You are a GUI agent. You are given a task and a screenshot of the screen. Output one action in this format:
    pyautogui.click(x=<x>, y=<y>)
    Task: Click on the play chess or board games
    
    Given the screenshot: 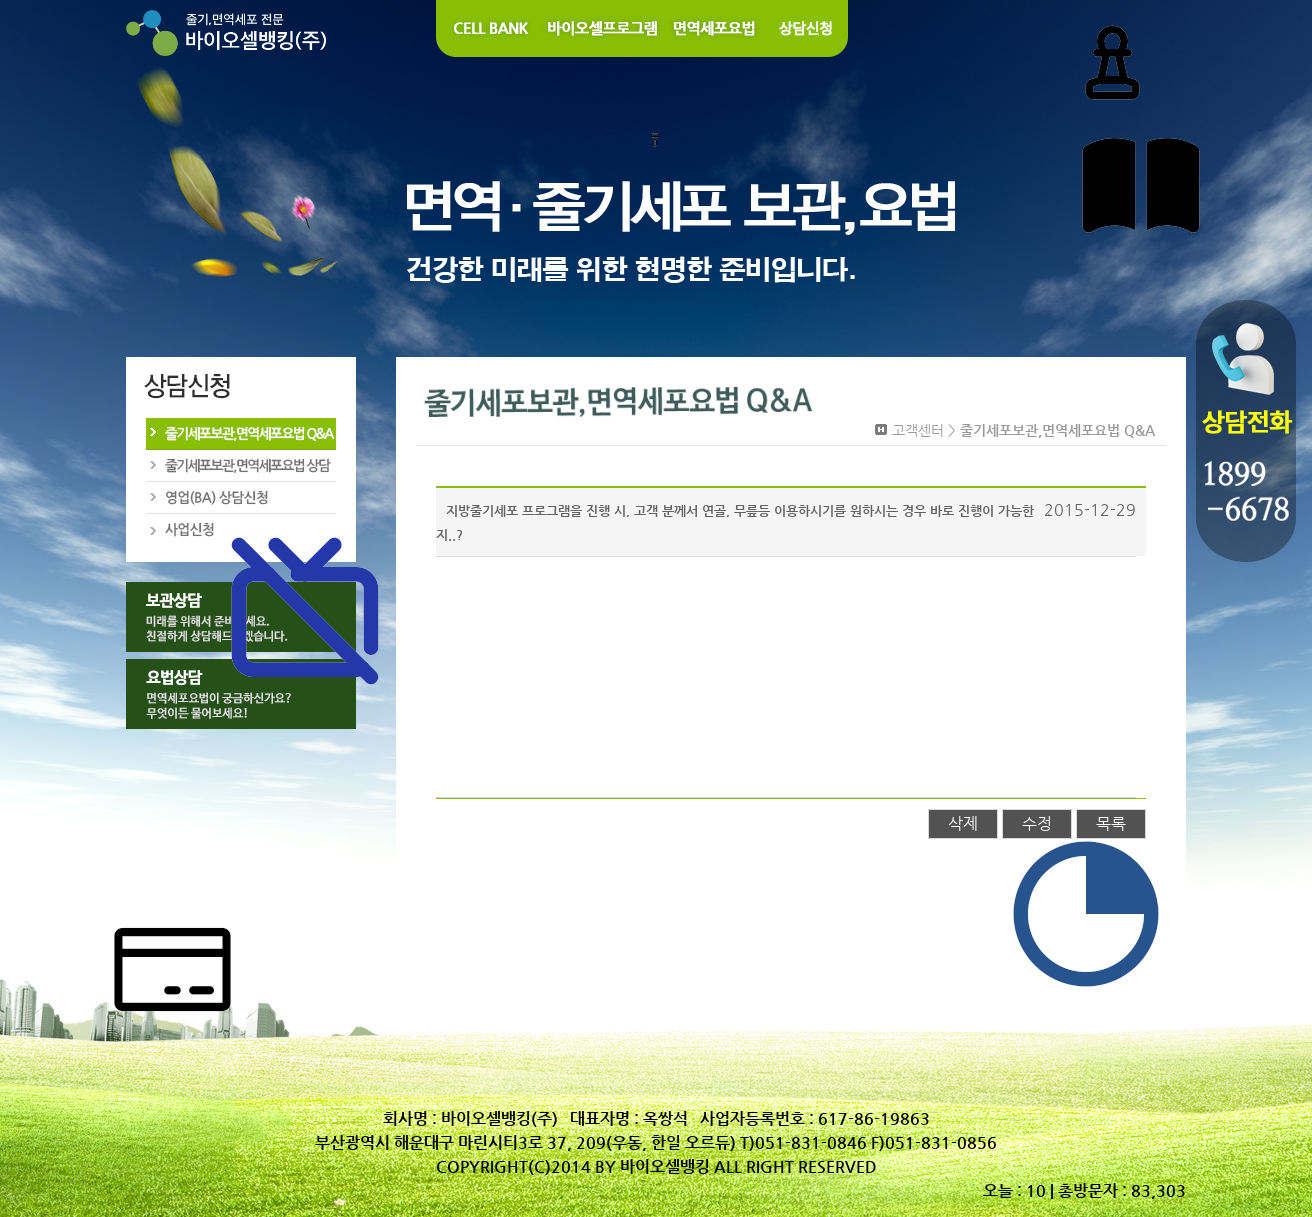 What is the action you would take?
    pyautogui.click(x=1112, y=64)
    